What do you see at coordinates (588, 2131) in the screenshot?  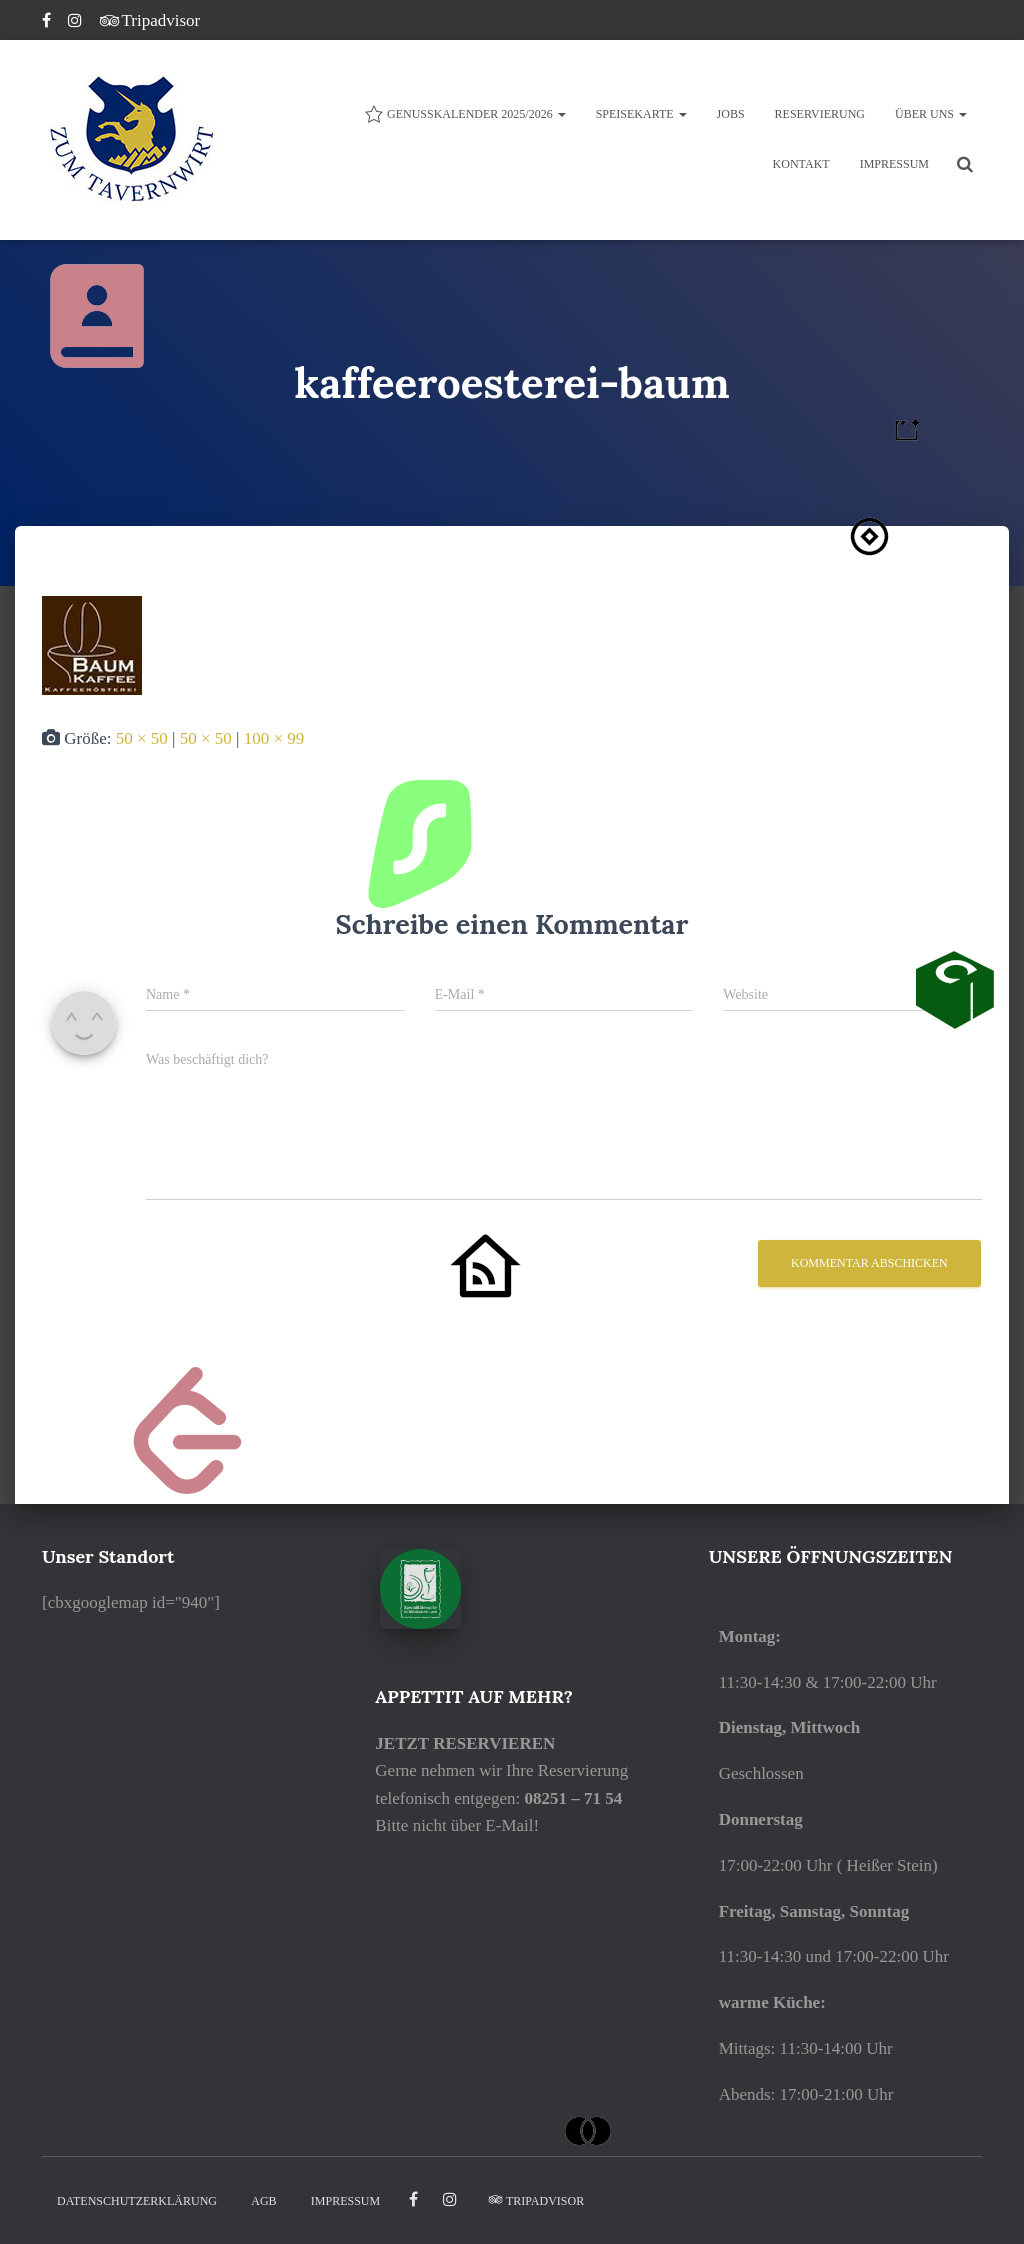 I see `pay with mastercard` at bounding box center [588, 2131].